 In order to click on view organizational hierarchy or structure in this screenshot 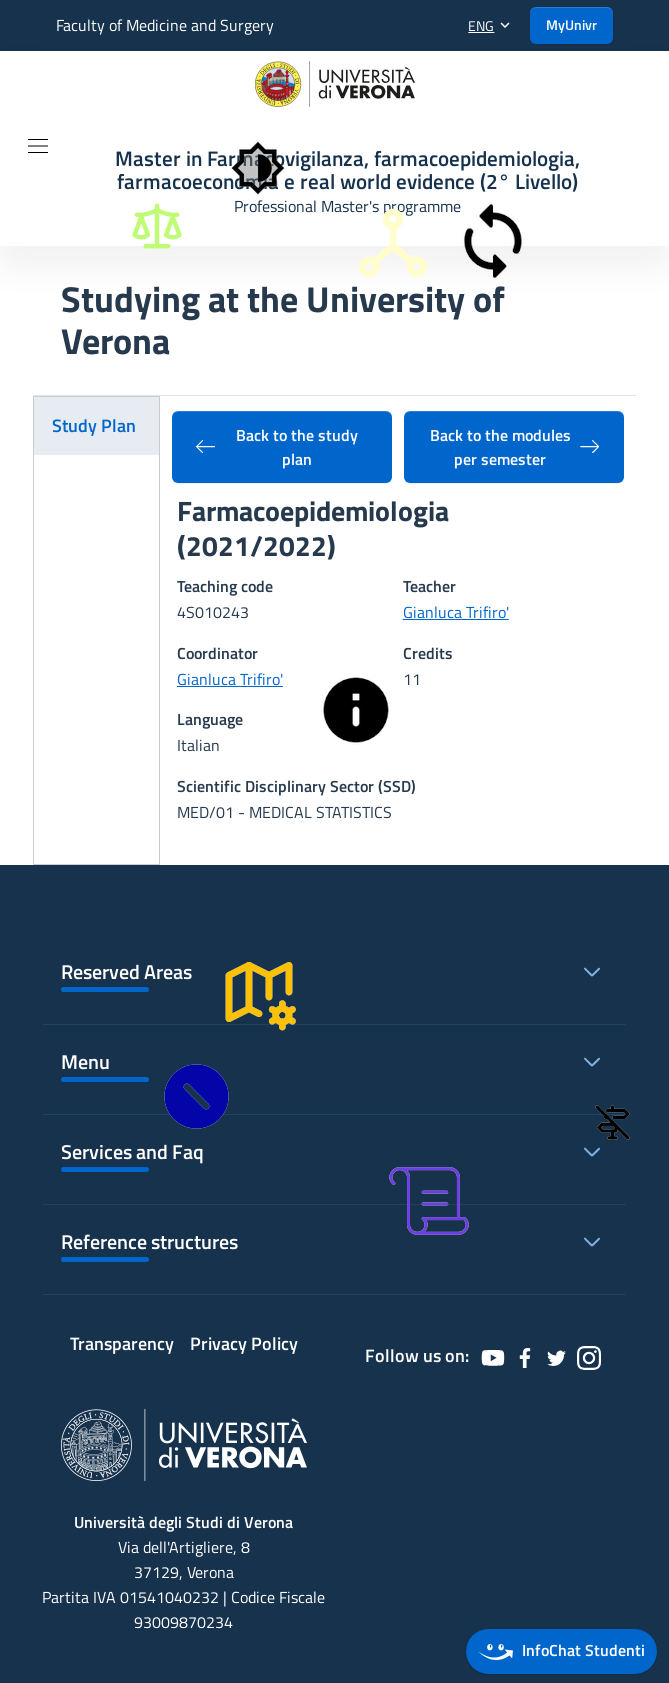, I will do `click(393, 243)`.